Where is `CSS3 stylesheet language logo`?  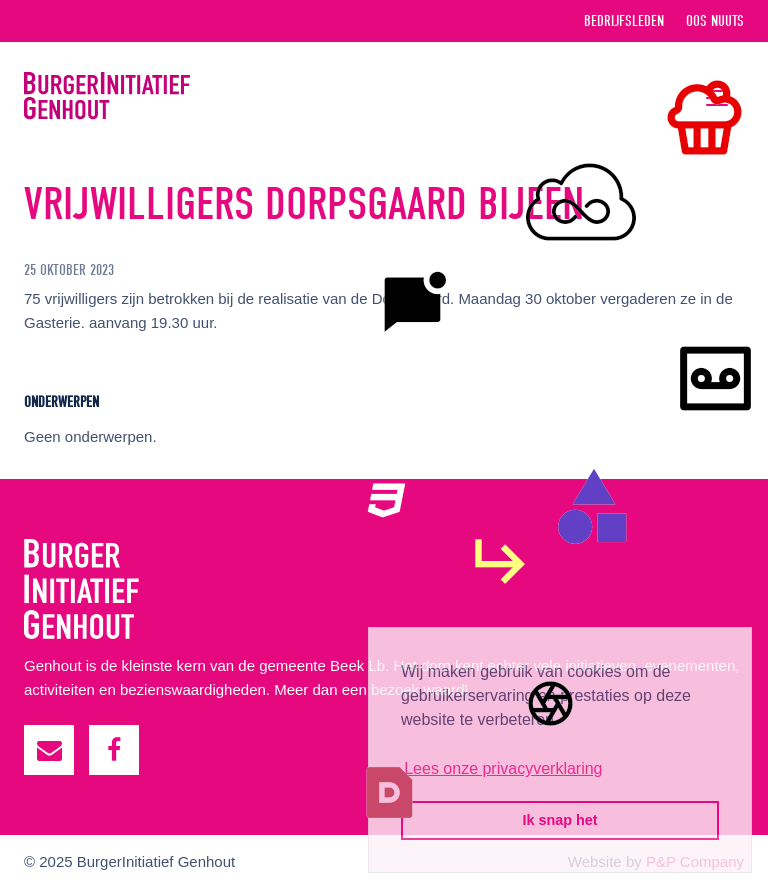 CSS3 stylesheet language logo is located at coordinates (386, 500).